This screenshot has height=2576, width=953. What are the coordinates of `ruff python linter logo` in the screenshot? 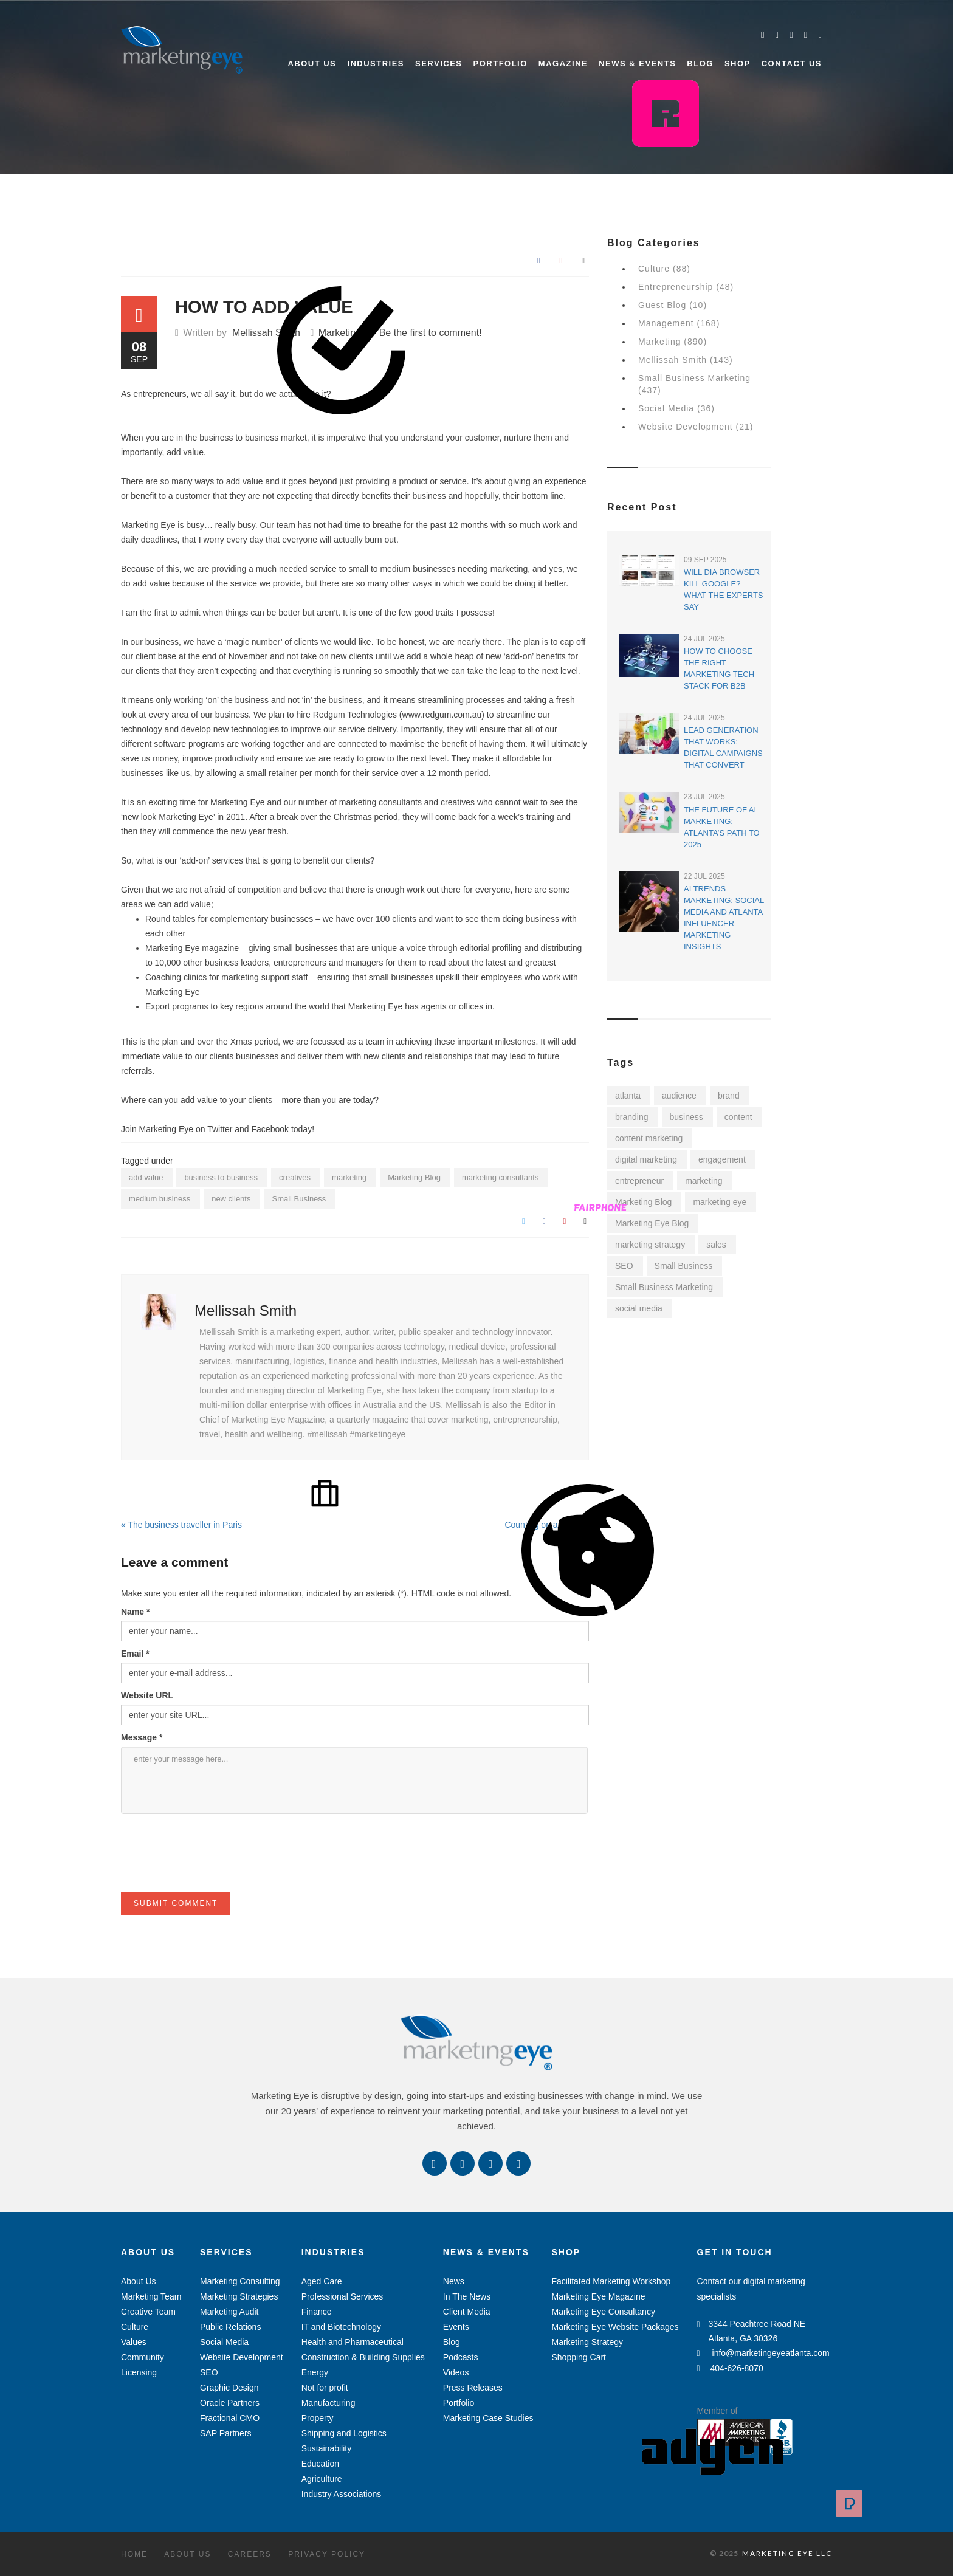 It's located at (666, 114).